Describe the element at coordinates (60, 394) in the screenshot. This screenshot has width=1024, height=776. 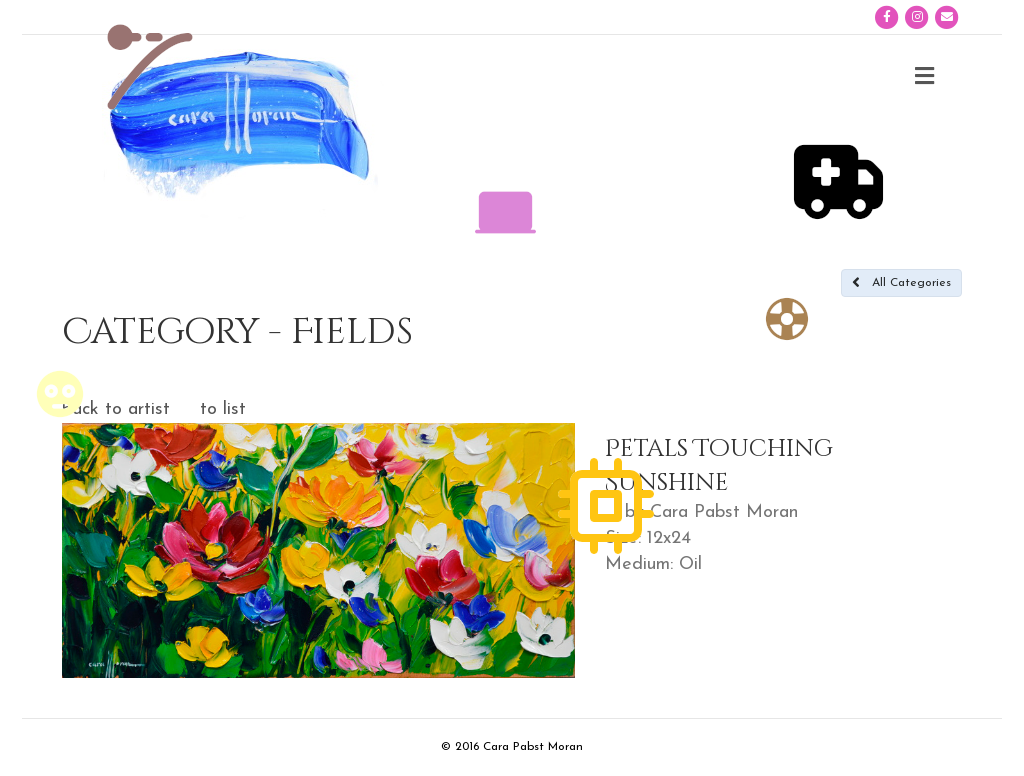
I see `flushed or surprised reaction emoji` at that location.